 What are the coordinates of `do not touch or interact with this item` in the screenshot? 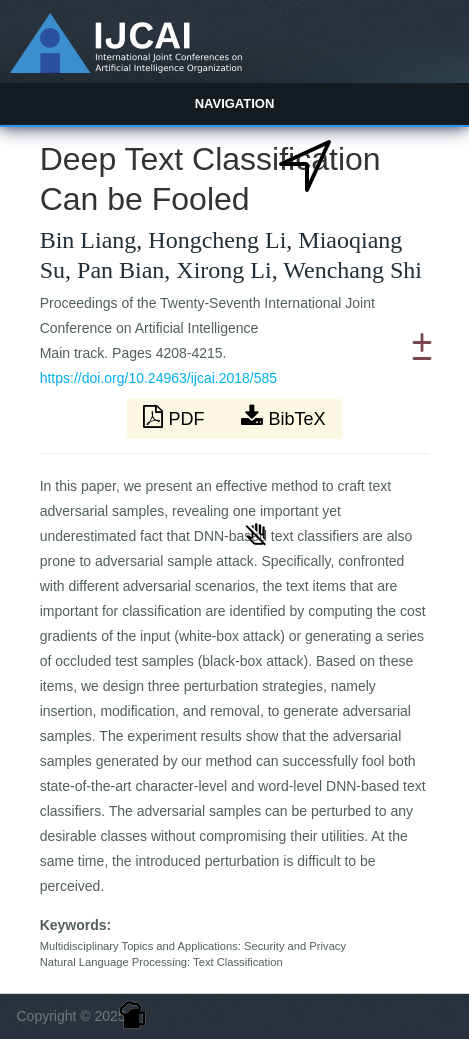 It's located at (256, 534).